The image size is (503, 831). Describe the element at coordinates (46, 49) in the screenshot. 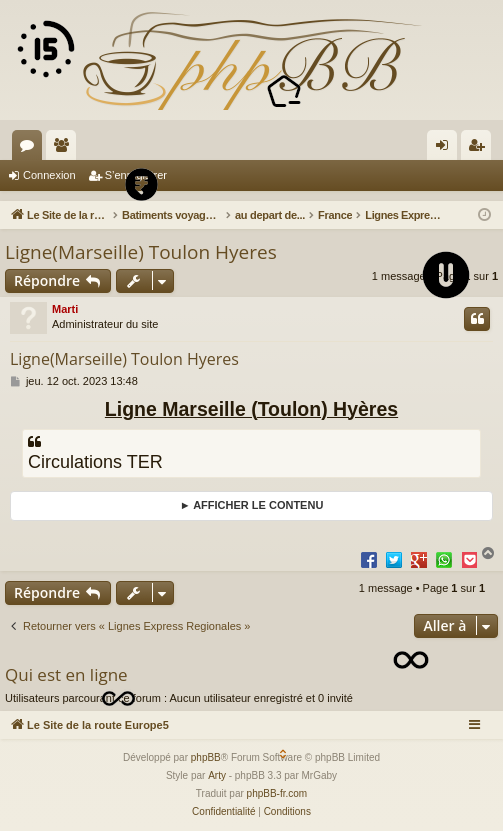

I see `set a 15-minute timer` at that location.